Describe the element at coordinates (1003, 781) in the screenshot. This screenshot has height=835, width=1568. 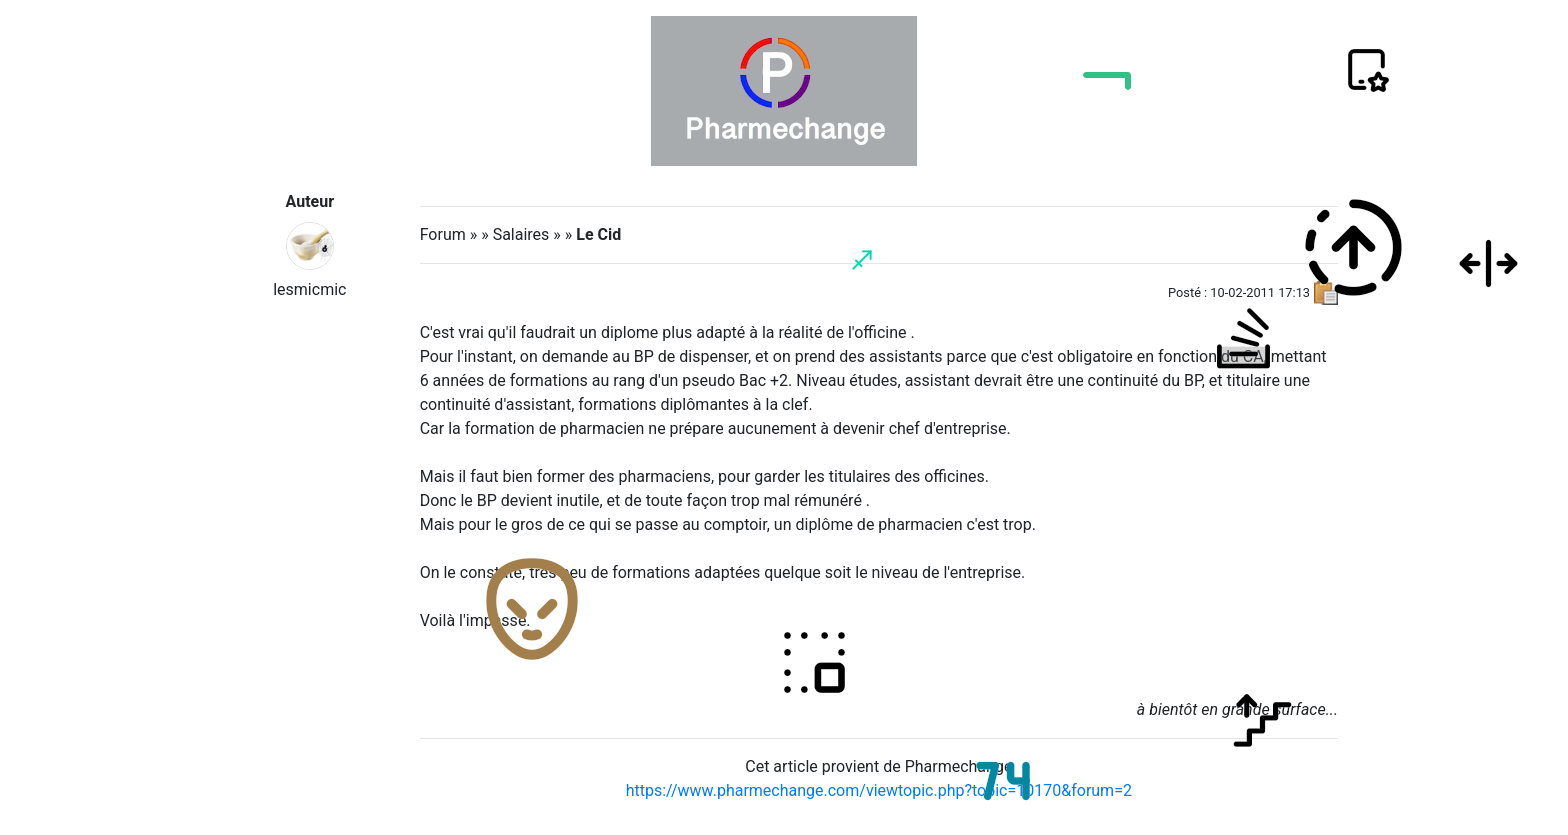
I see `displays the number 74 as a label or count indicator` at that location.